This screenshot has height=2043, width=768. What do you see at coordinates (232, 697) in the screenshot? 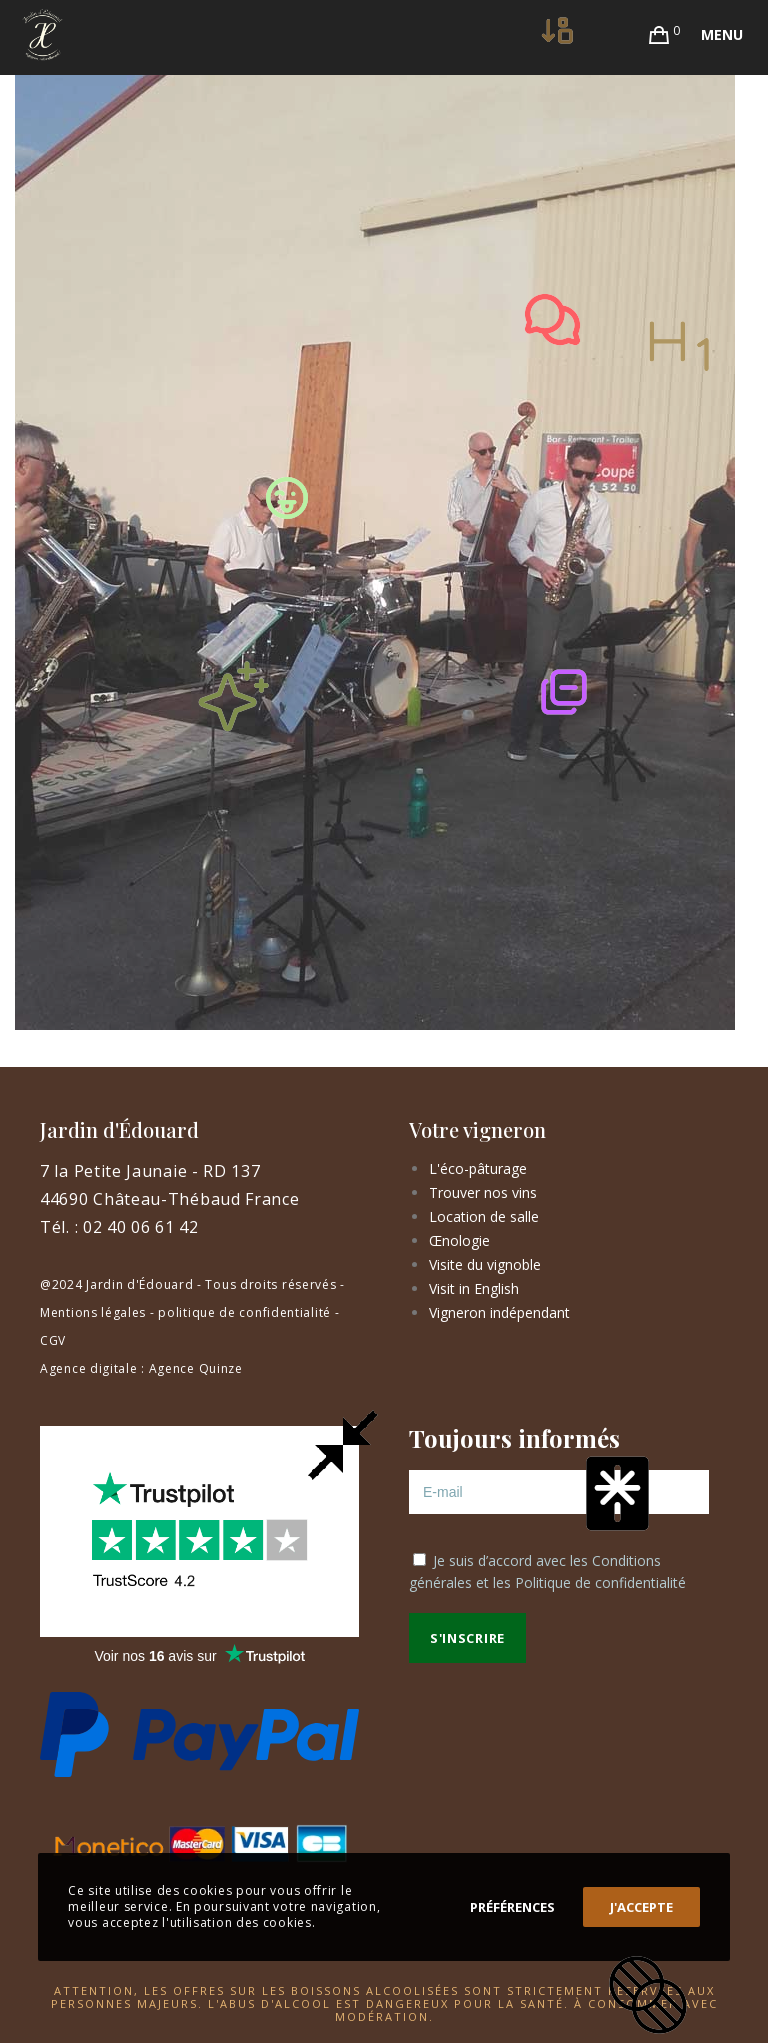
I see `indicates AI-generated or enhanced content` at bounding box center [232, 697].